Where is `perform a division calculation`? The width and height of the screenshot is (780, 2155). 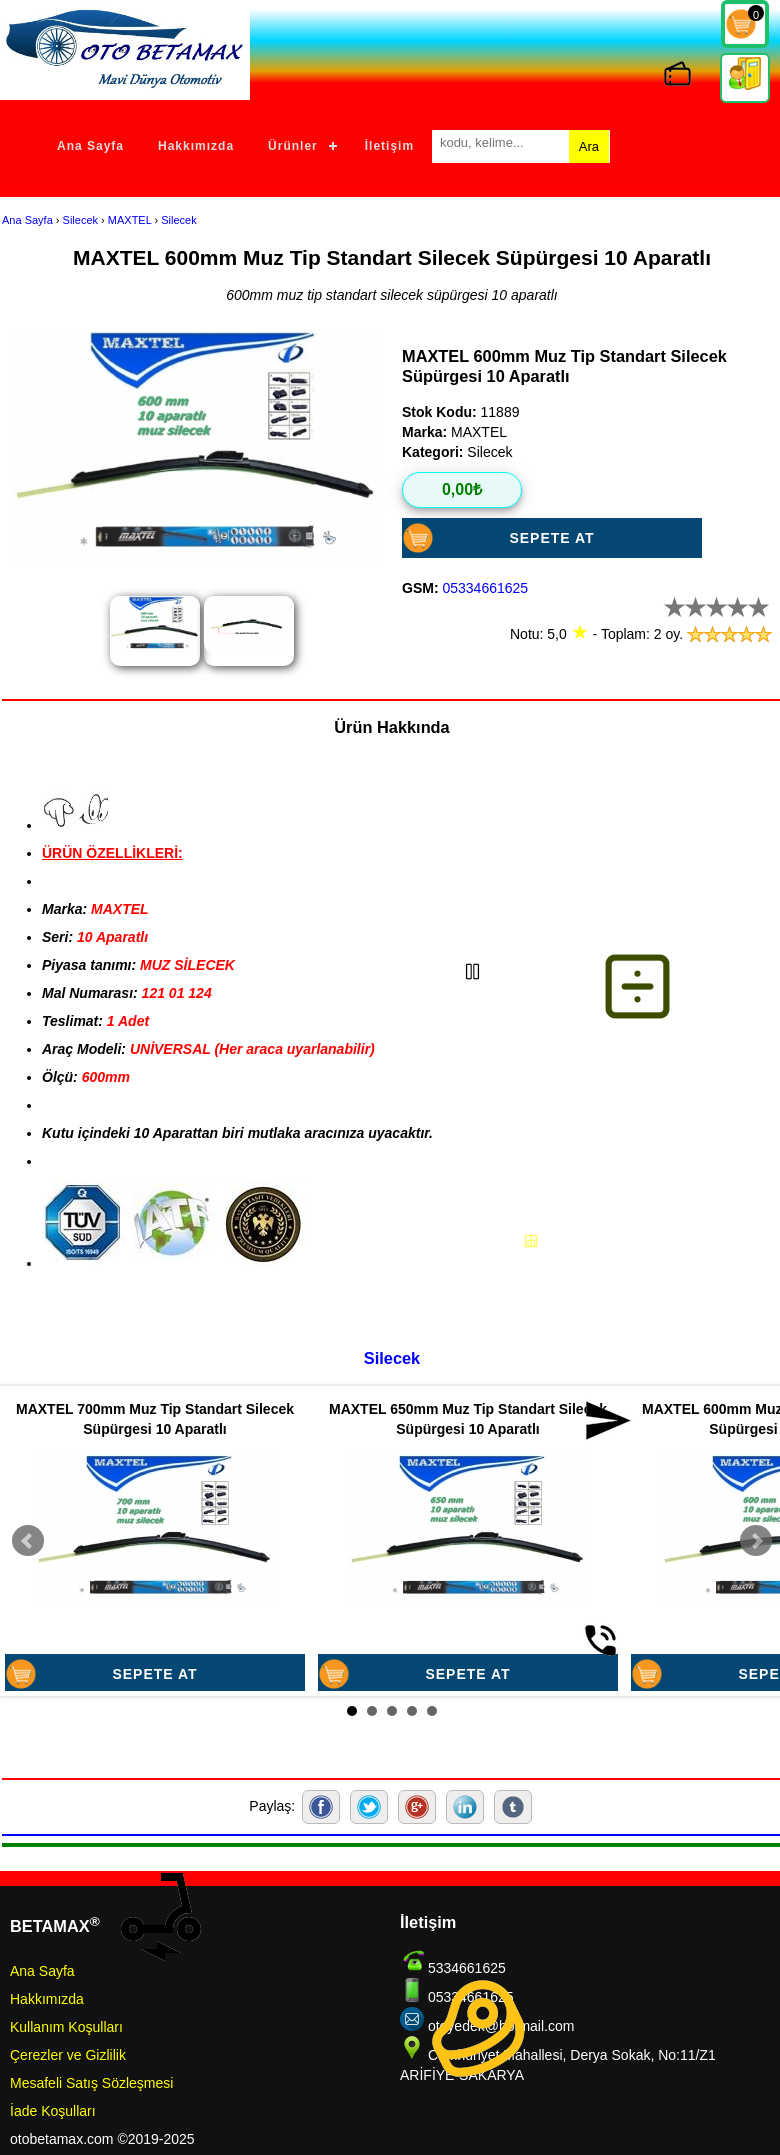 perform a division calculation is located at coordinates (637, 986).